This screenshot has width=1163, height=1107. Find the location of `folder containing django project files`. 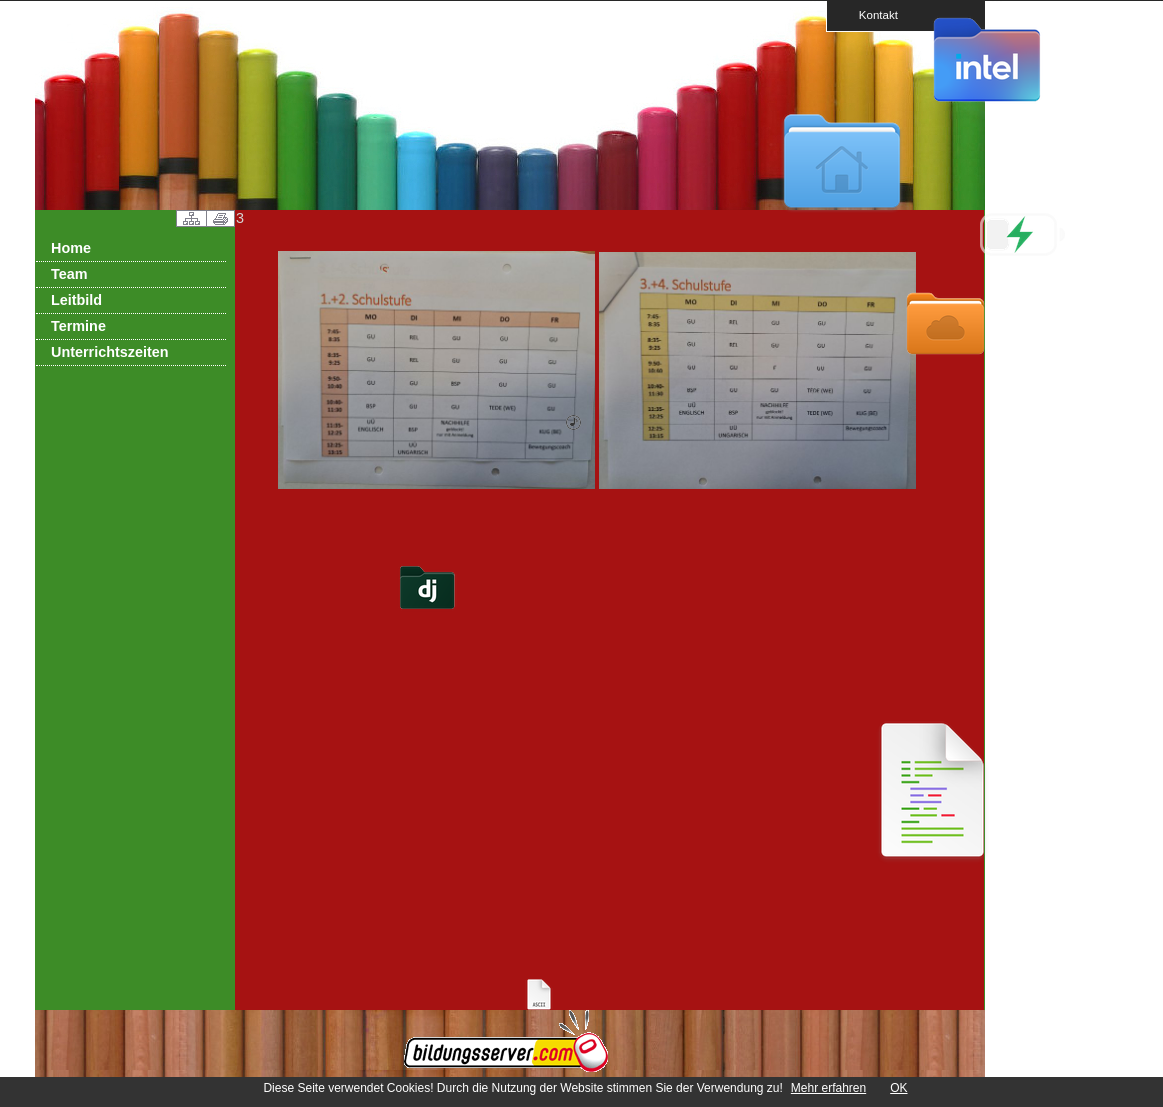

folder containing django project files is located at coordinates (427, 589).